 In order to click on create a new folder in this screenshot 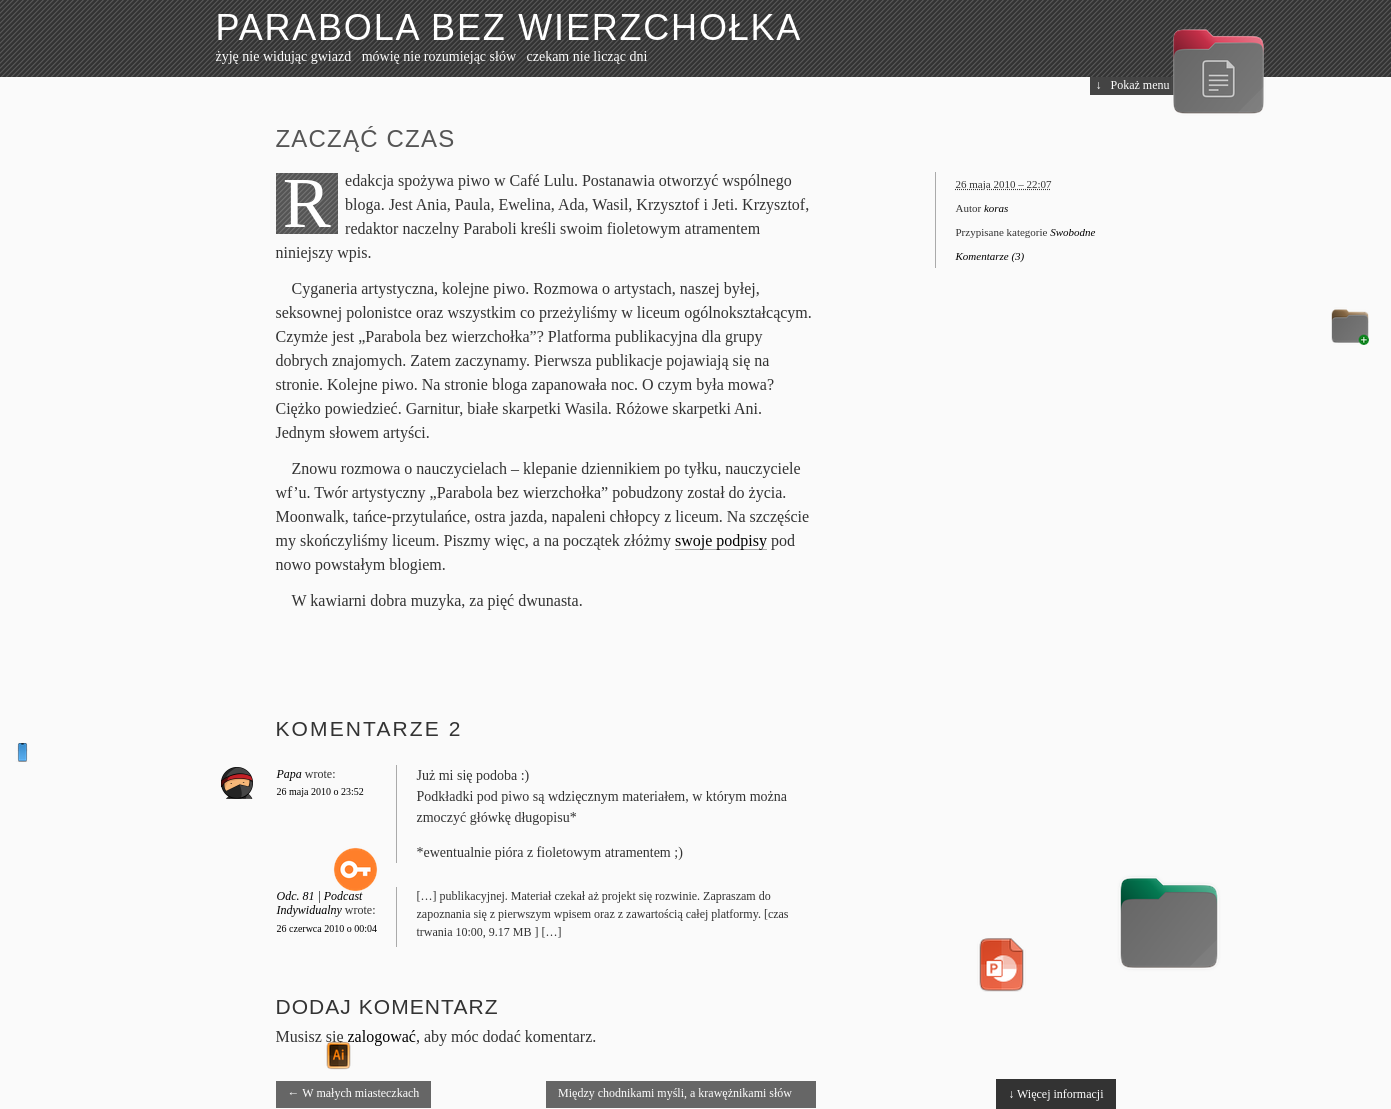, I will do `click(1350, 326)`.